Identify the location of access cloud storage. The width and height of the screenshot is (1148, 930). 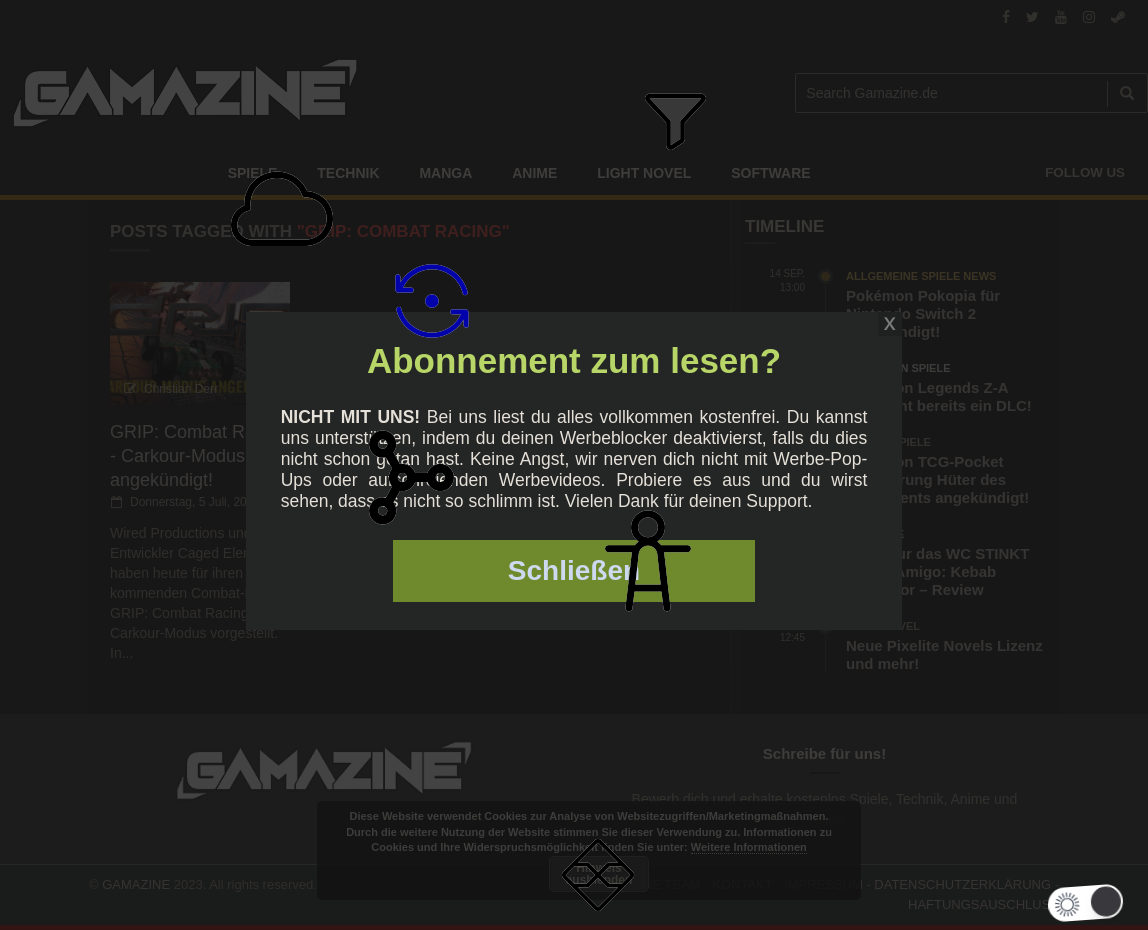
(282, 212).